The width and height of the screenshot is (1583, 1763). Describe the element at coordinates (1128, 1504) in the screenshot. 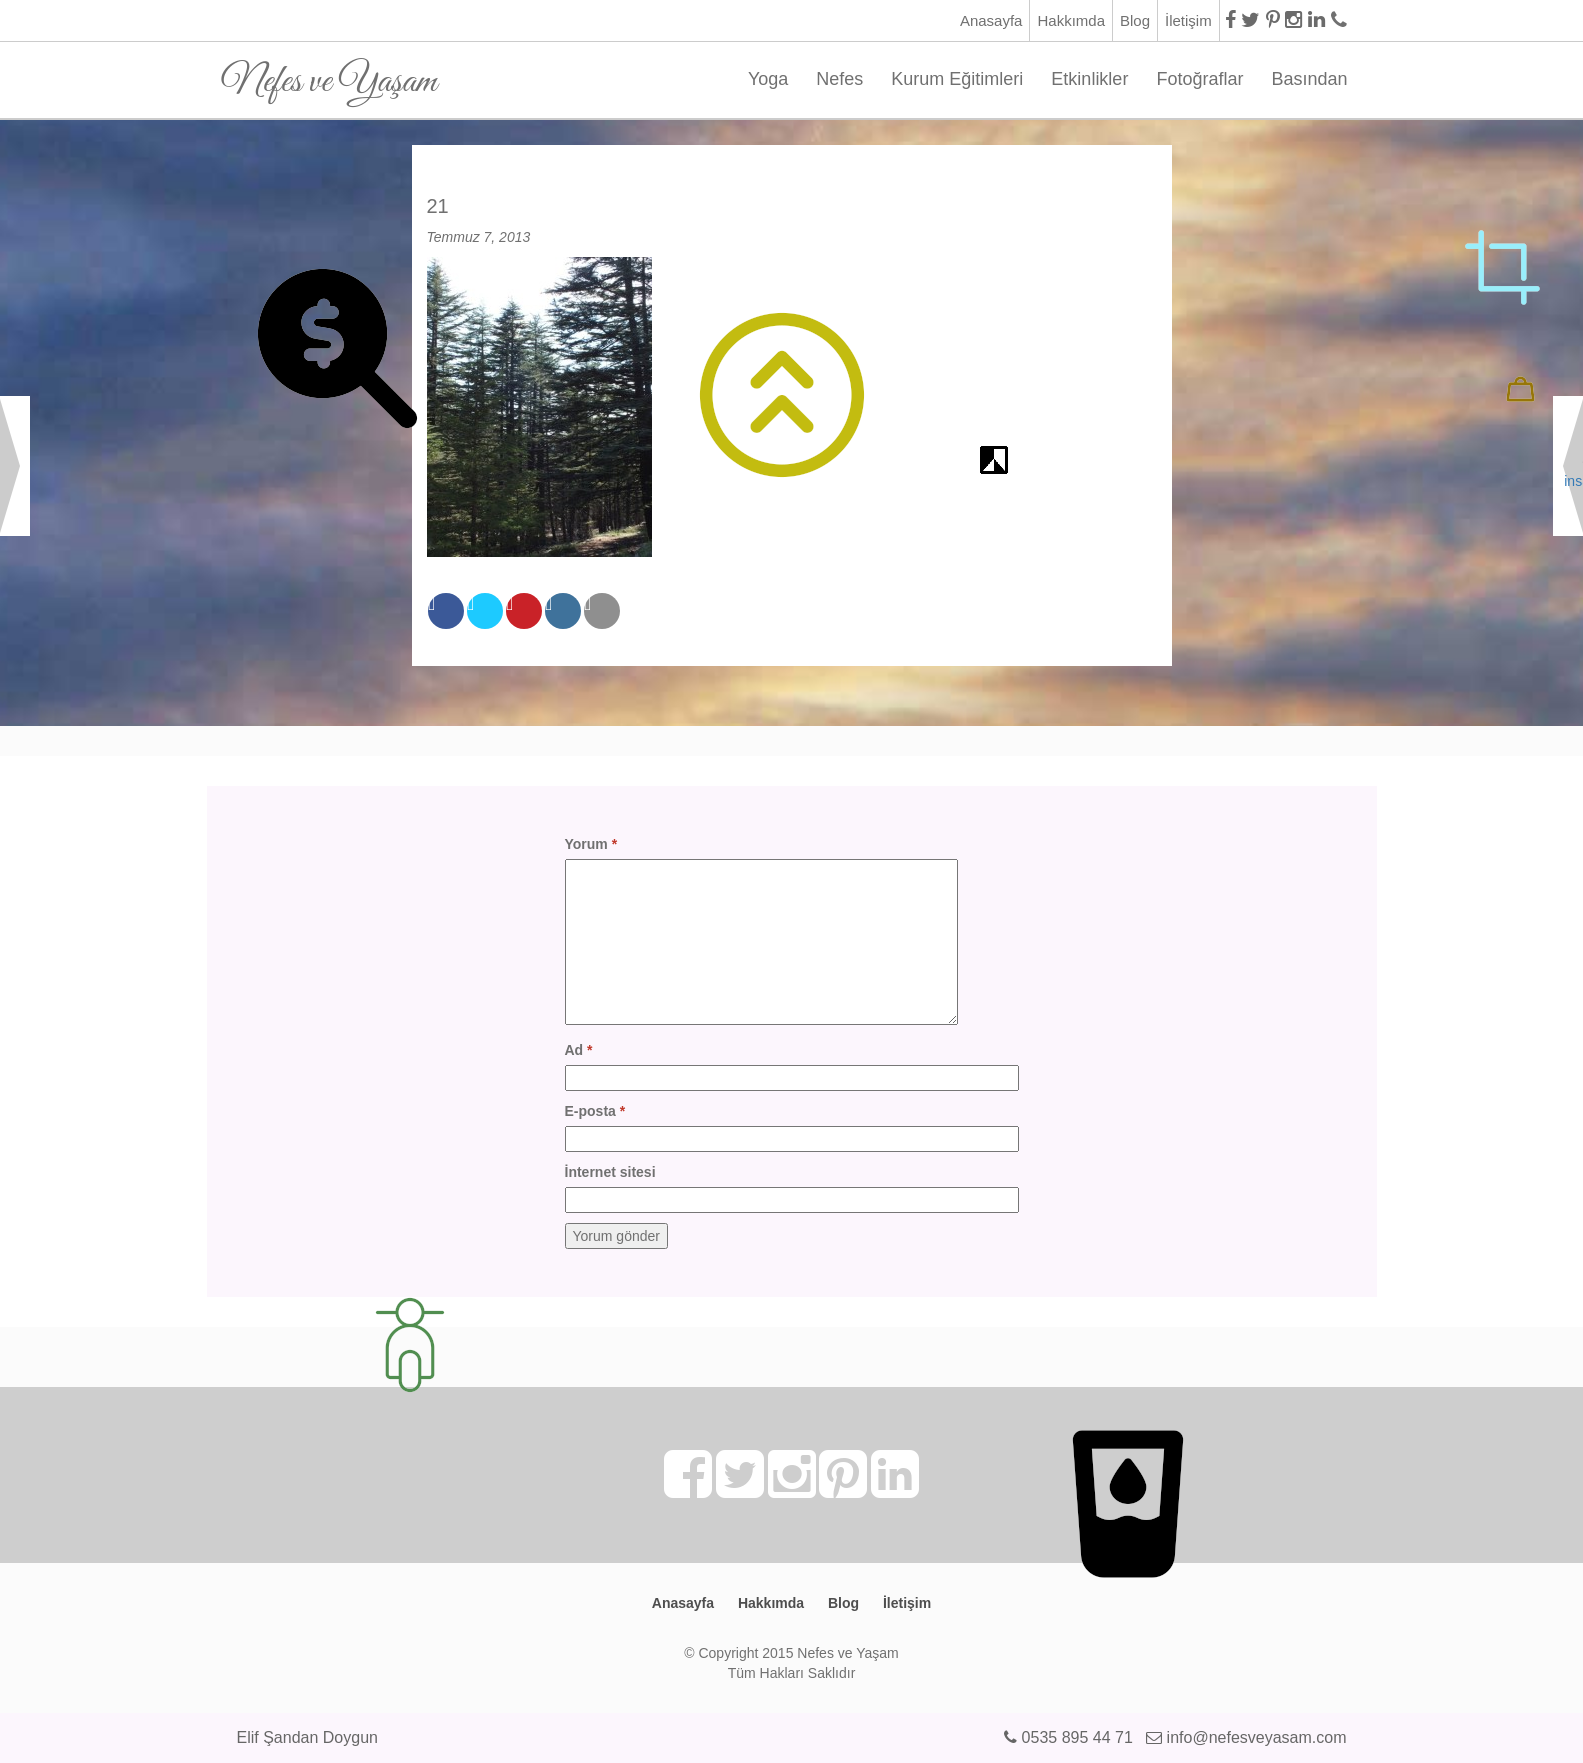

I see `track water intake or hydration` at that location.